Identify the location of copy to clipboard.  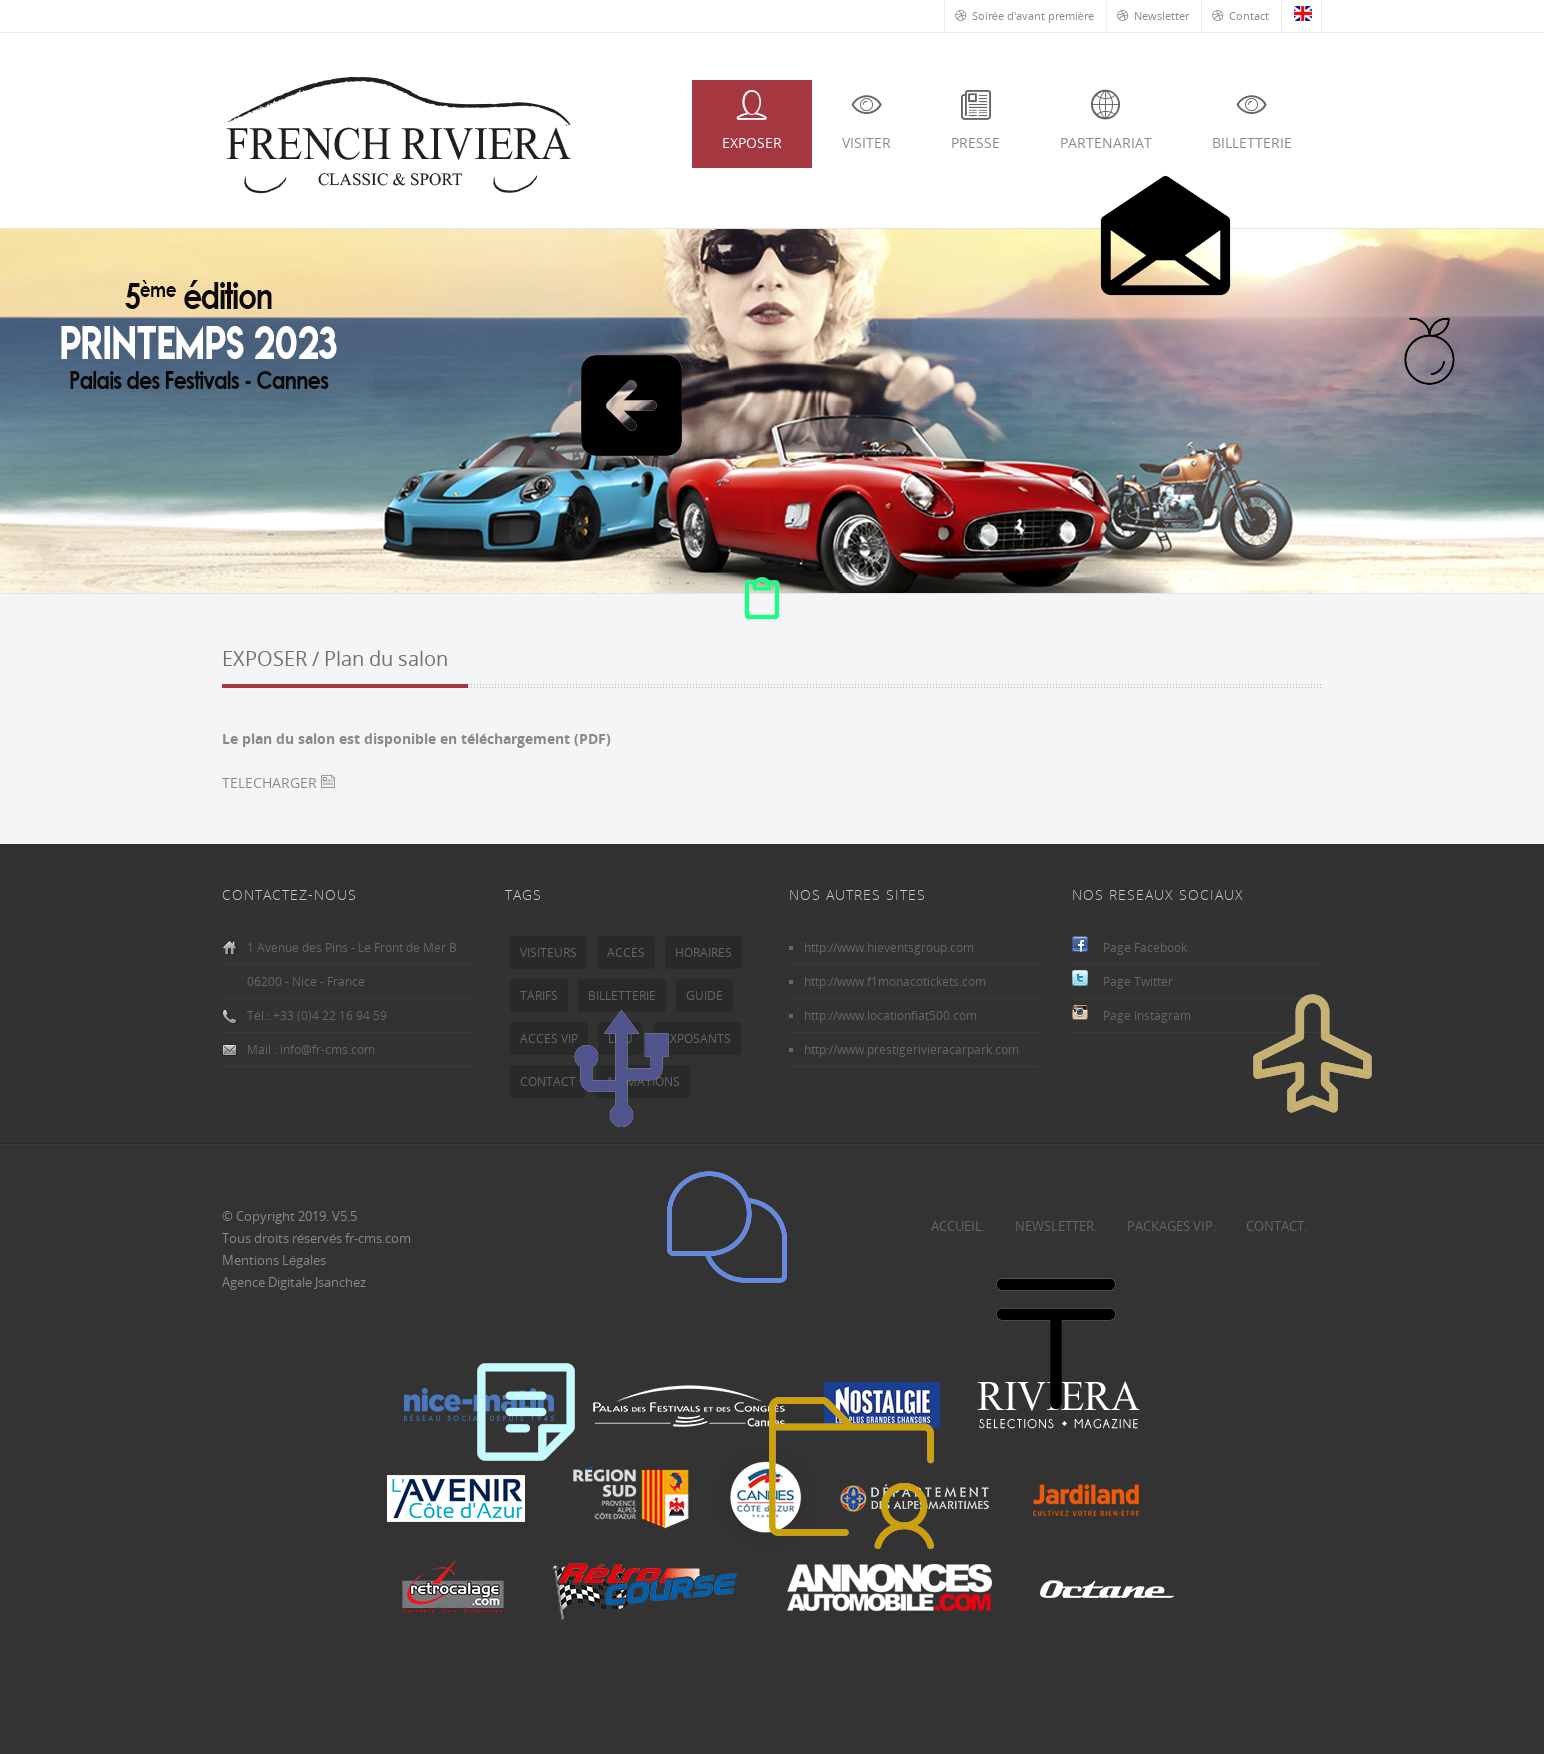
(762, 599).